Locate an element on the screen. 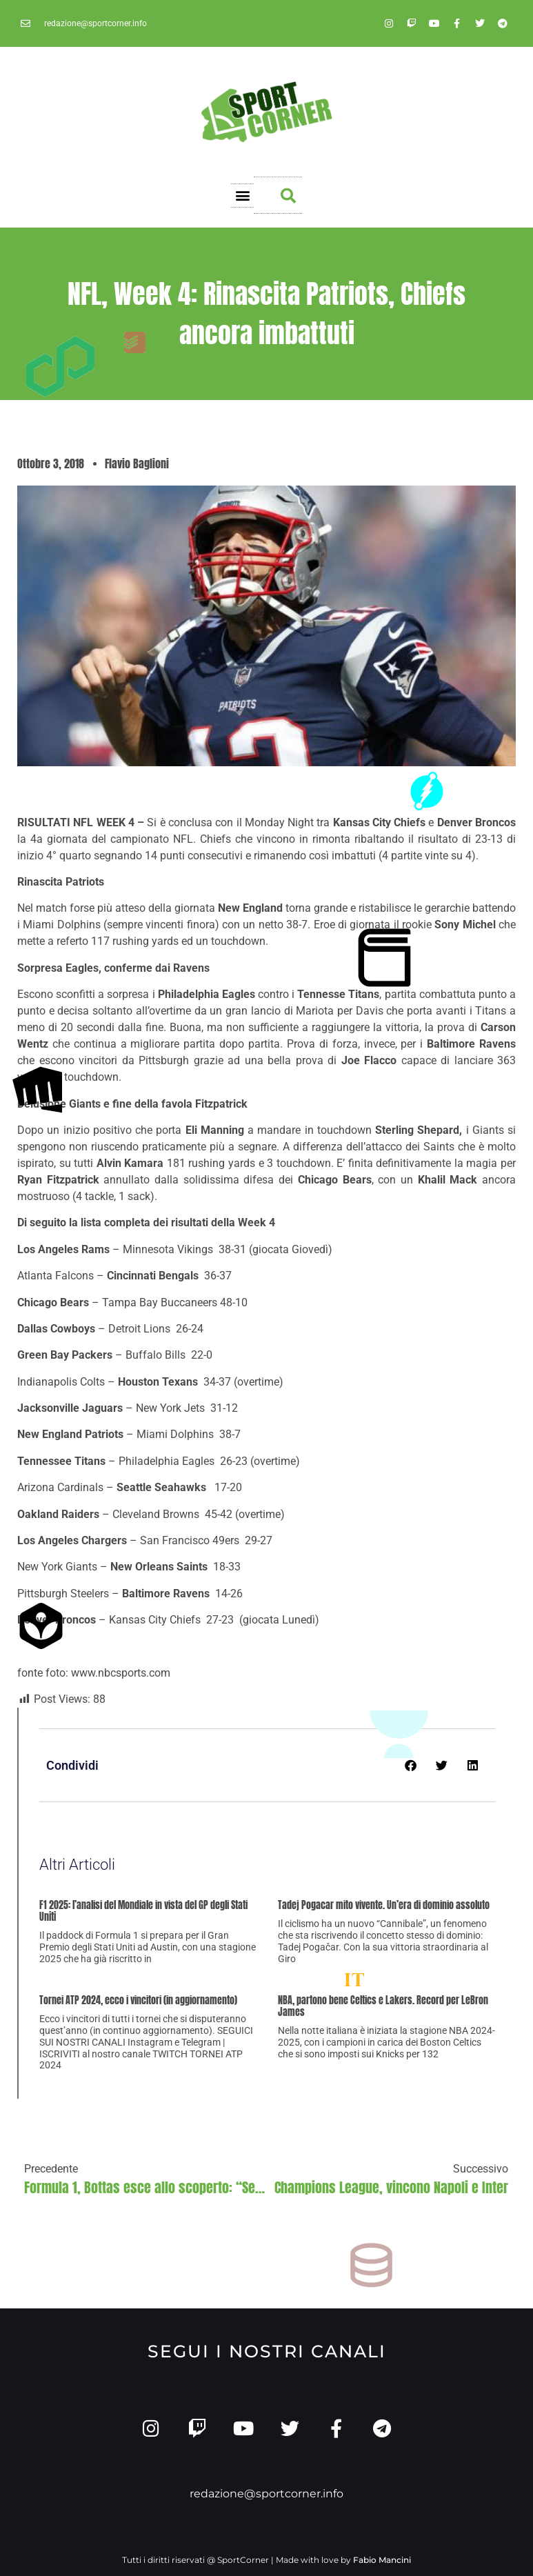 Image resolution: width=533 pixels, height=2576 pixels. visit The Irish Times website is located at coordinates (354, 1979).